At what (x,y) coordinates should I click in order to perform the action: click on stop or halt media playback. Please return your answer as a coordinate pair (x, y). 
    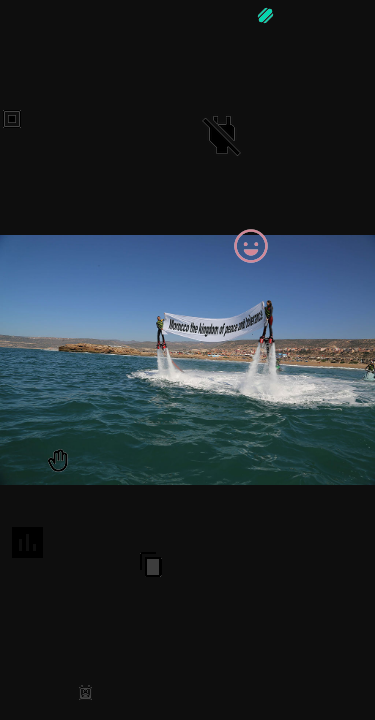
    Looking at the image, I should click on (12, 119).